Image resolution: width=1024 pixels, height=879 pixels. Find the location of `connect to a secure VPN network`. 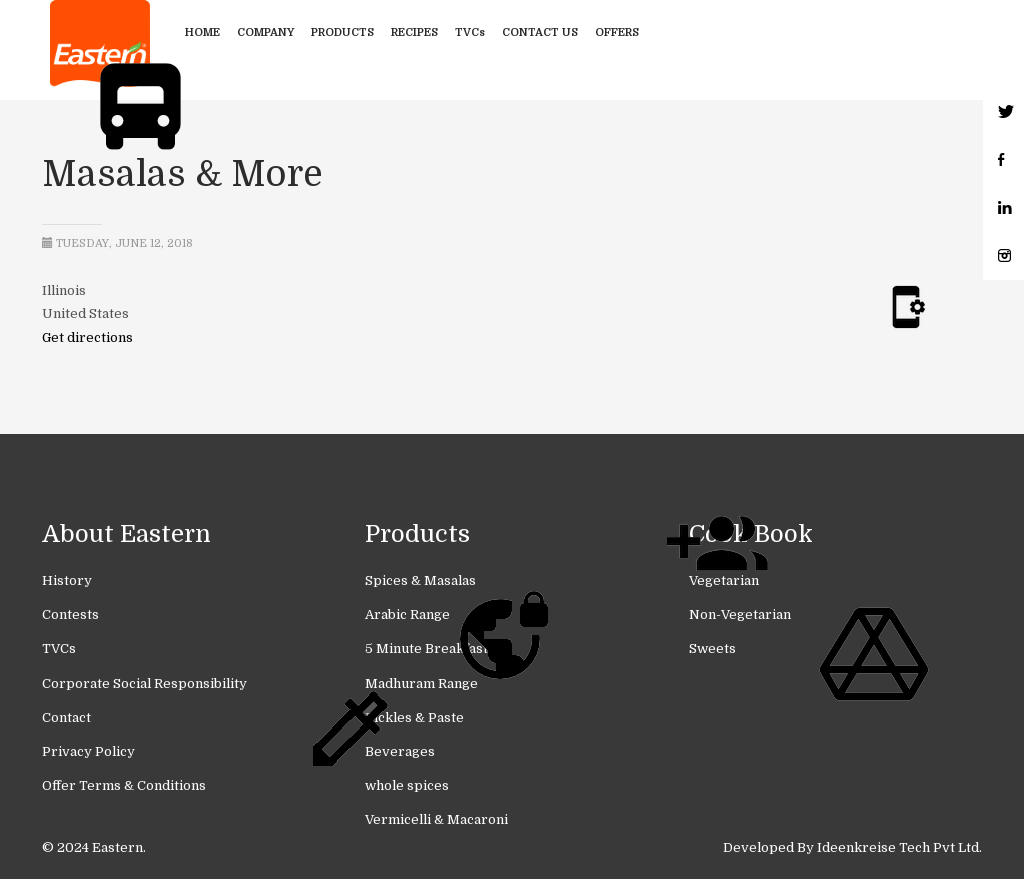

connect to a secure VPN network is located at coordinates (504, 635).